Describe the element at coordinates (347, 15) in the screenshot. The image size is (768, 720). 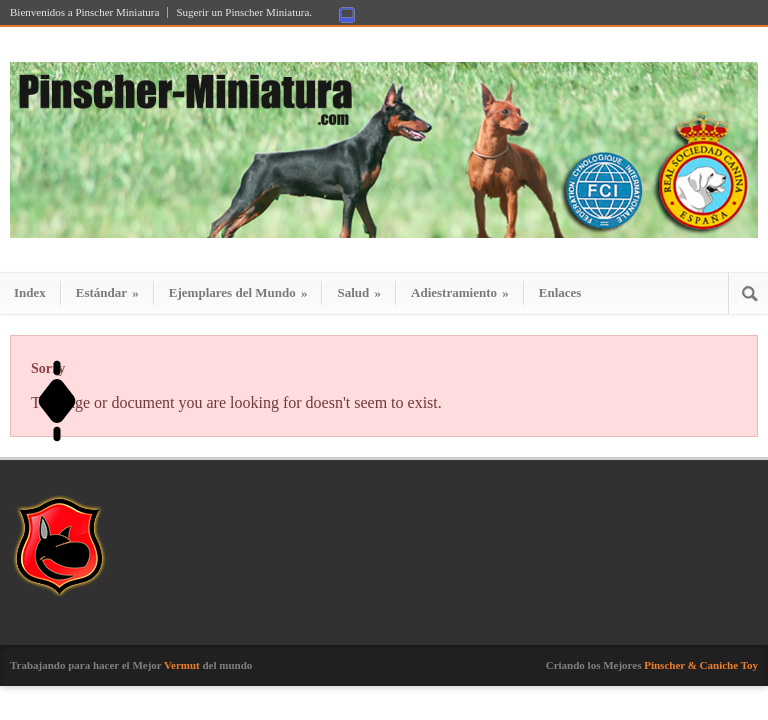
I see `toggle bottom navigation bar visibility` at that location.